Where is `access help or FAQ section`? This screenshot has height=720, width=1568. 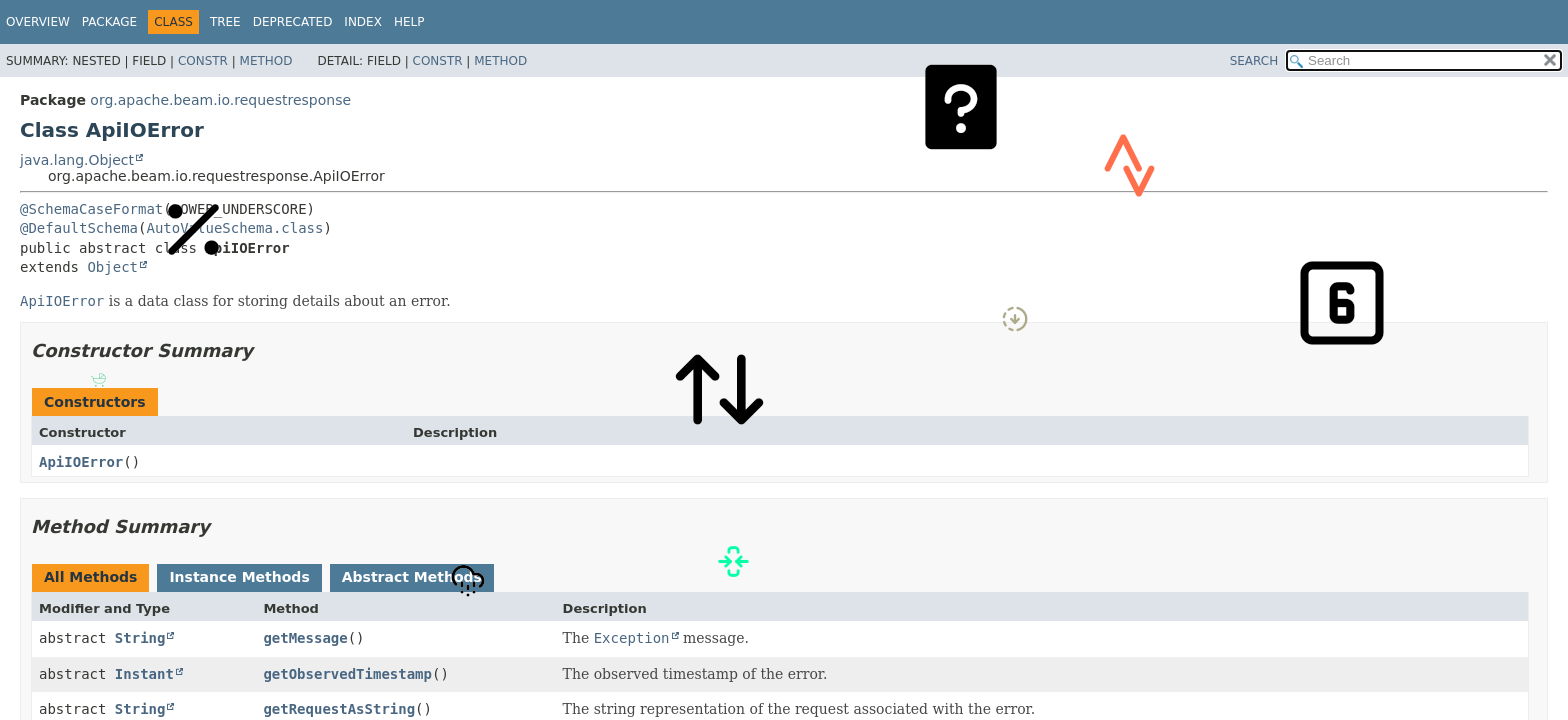
access help or FAQ section is located at coordinates (961, 107).